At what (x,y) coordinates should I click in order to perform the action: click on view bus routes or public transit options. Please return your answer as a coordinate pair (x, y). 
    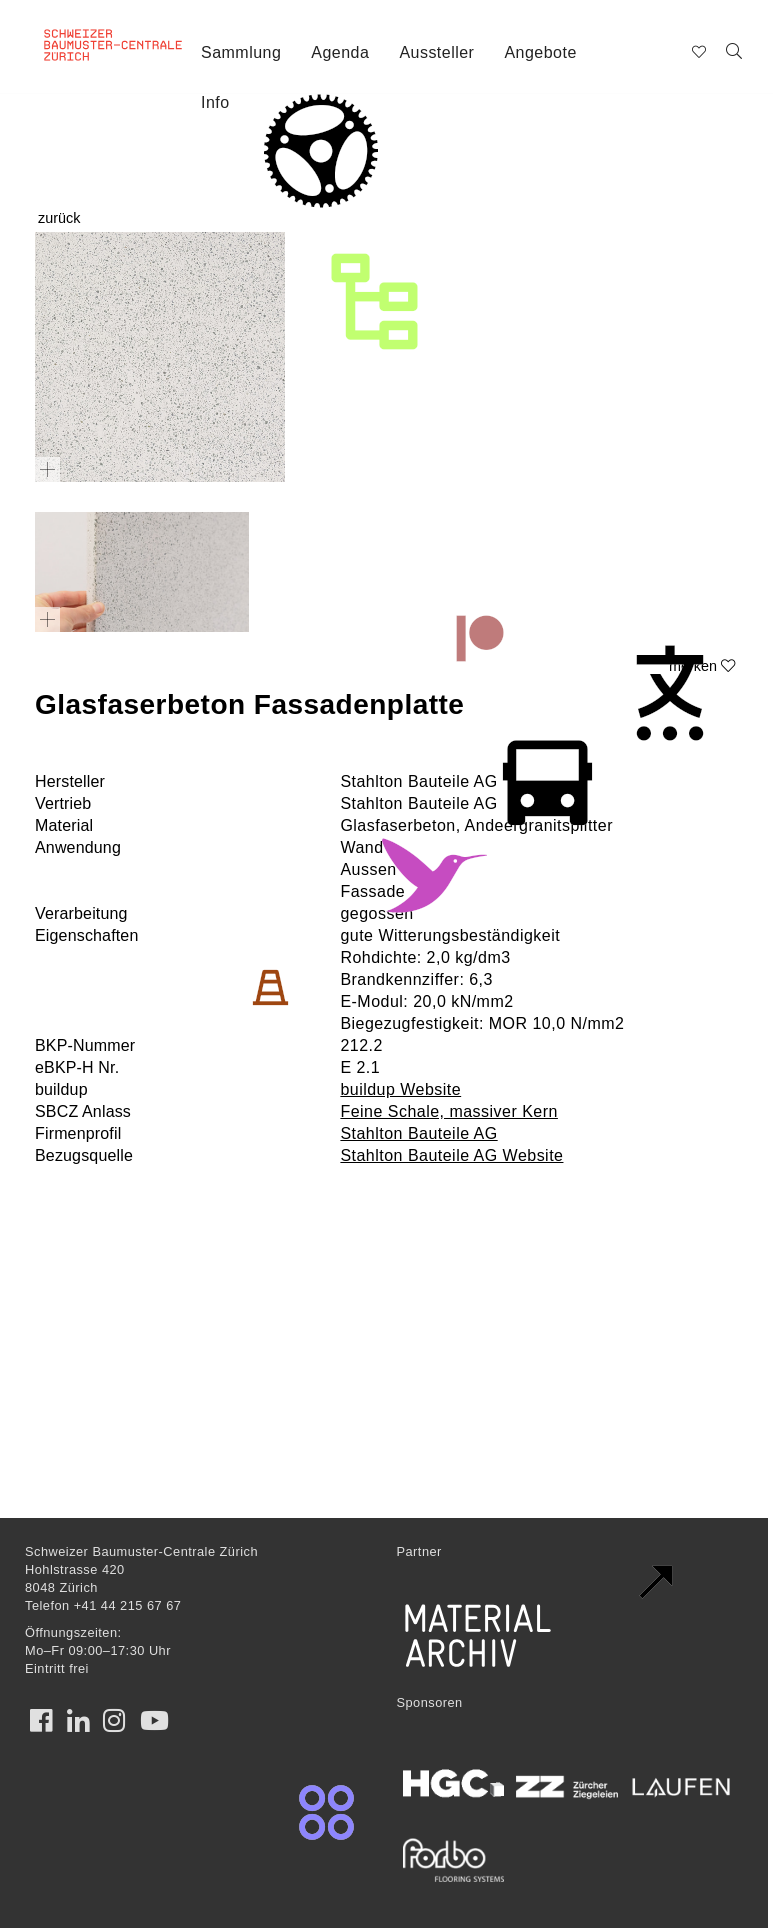
    Looking at the image, I should click on (547, 780).